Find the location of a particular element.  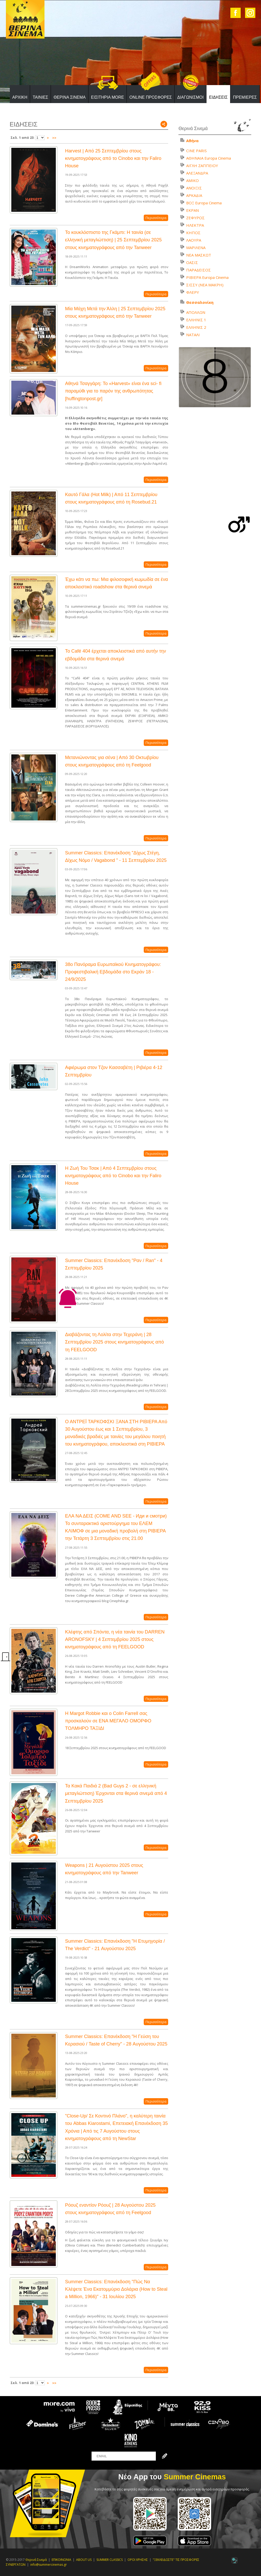

exit or log out of the application is located at coordinates (5, 1657).